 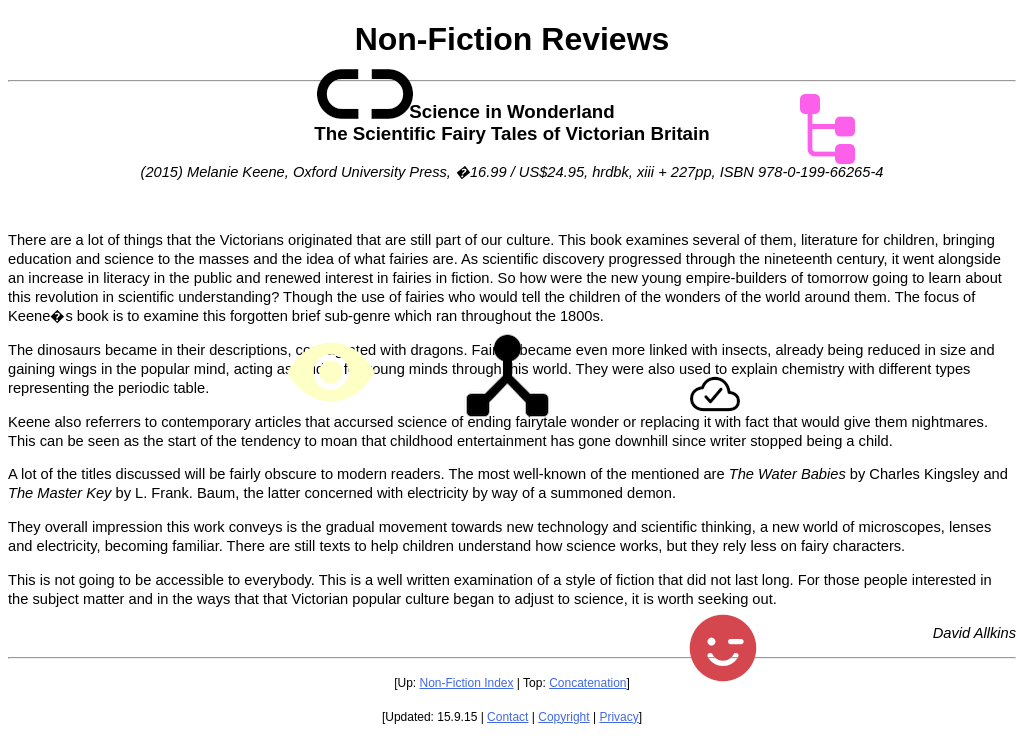 I want to click on view or preview content, so click(x=331, y=372).